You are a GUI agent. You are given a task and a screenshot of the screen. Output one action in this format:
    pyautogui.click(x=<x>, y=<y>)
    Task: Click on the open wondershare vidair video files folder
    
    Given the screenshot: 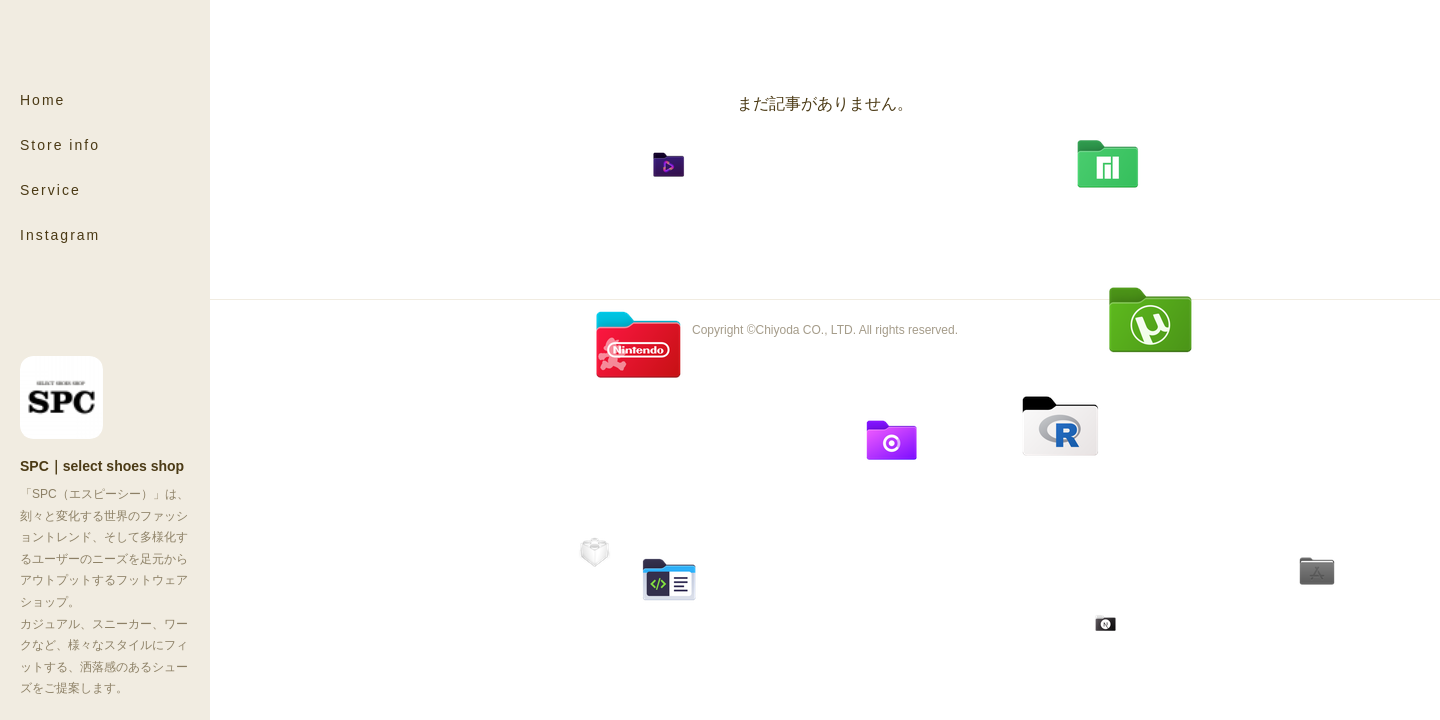 What is the action you would take?
    pyautogui.click(x=668, y=165)
    